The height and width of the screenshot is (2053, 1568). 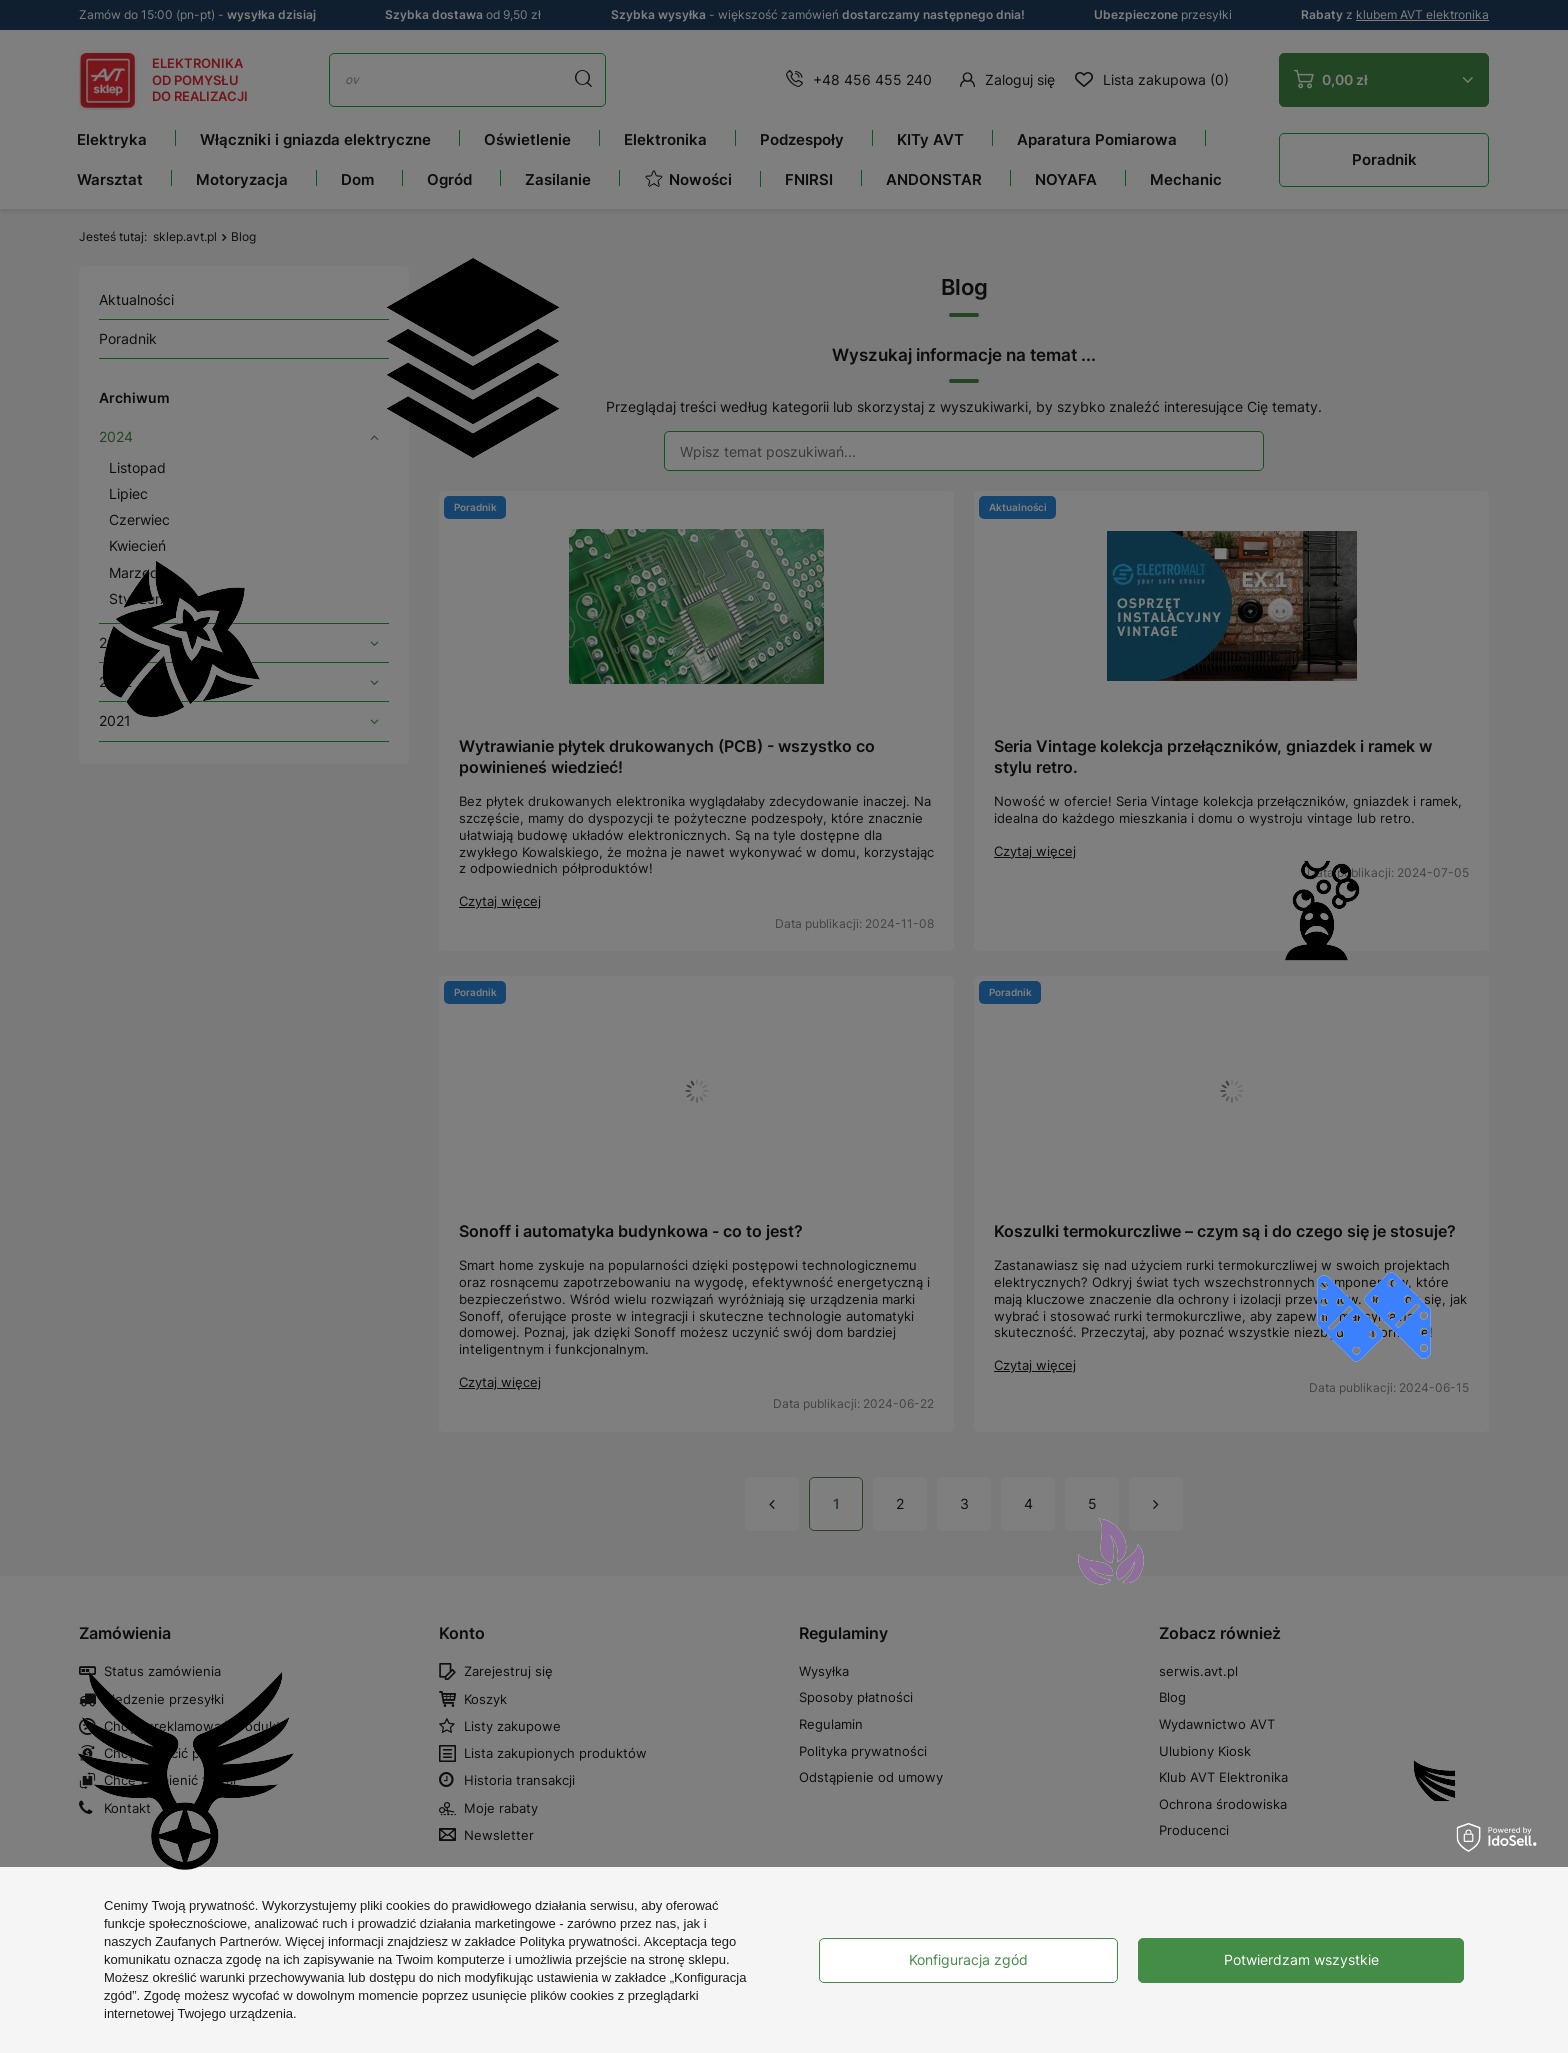 What do you see at coordinates (1317, 911) in the screenshot?
I see `indicates player is drowning or taking water damage` at bounding box center [1317, 911].